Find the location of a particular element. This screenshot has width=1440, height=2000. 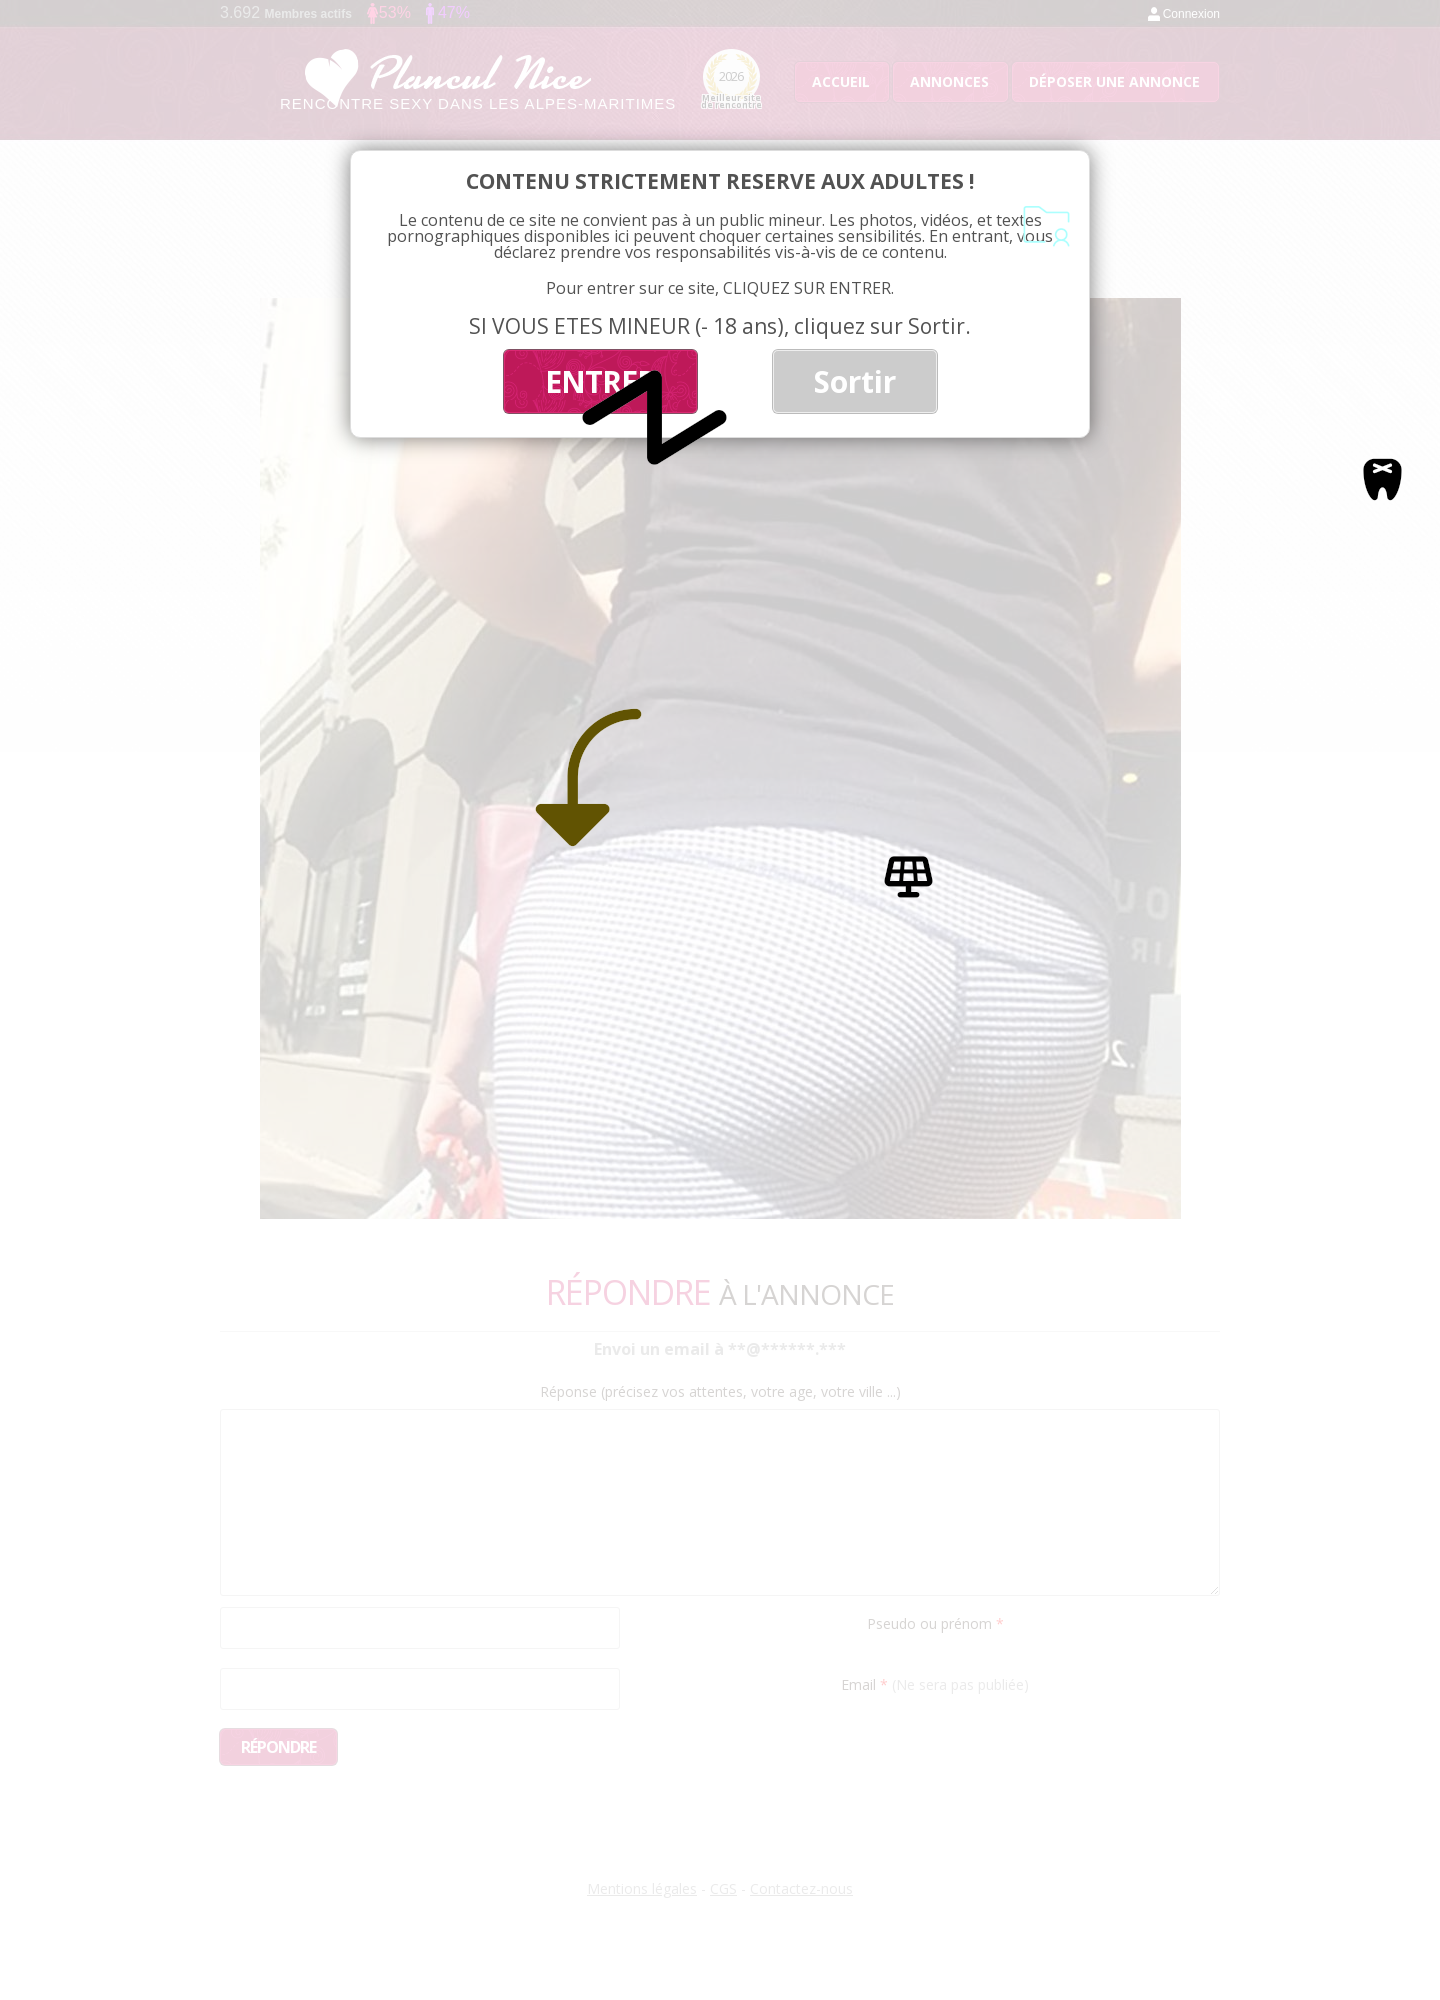

access dental health information is located at coordinates (1382, 479).